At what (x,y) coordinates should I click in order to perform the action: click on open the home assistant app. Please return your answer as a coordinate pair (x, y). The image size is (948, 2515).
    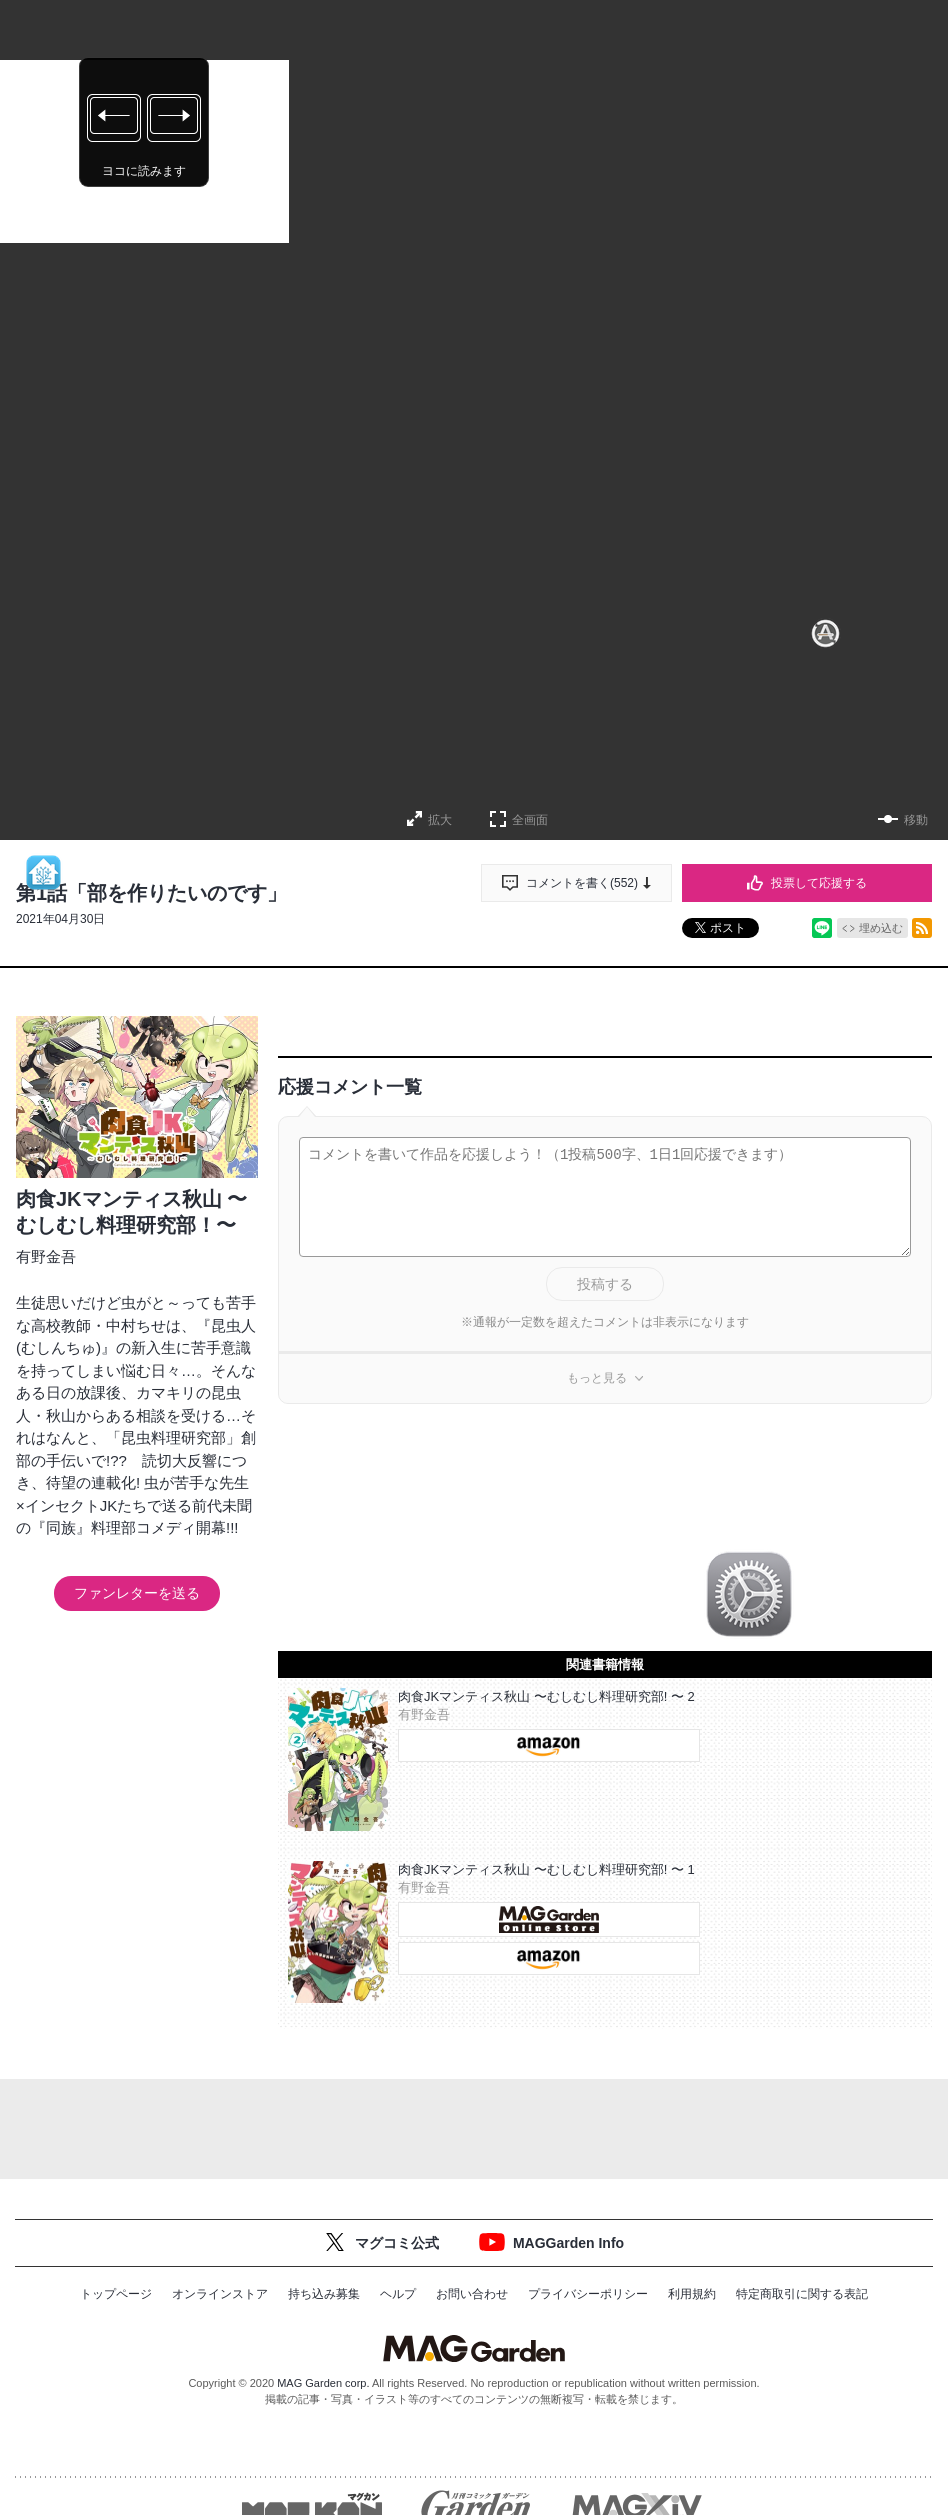
    Looking at the image, I should click on (43, 872).